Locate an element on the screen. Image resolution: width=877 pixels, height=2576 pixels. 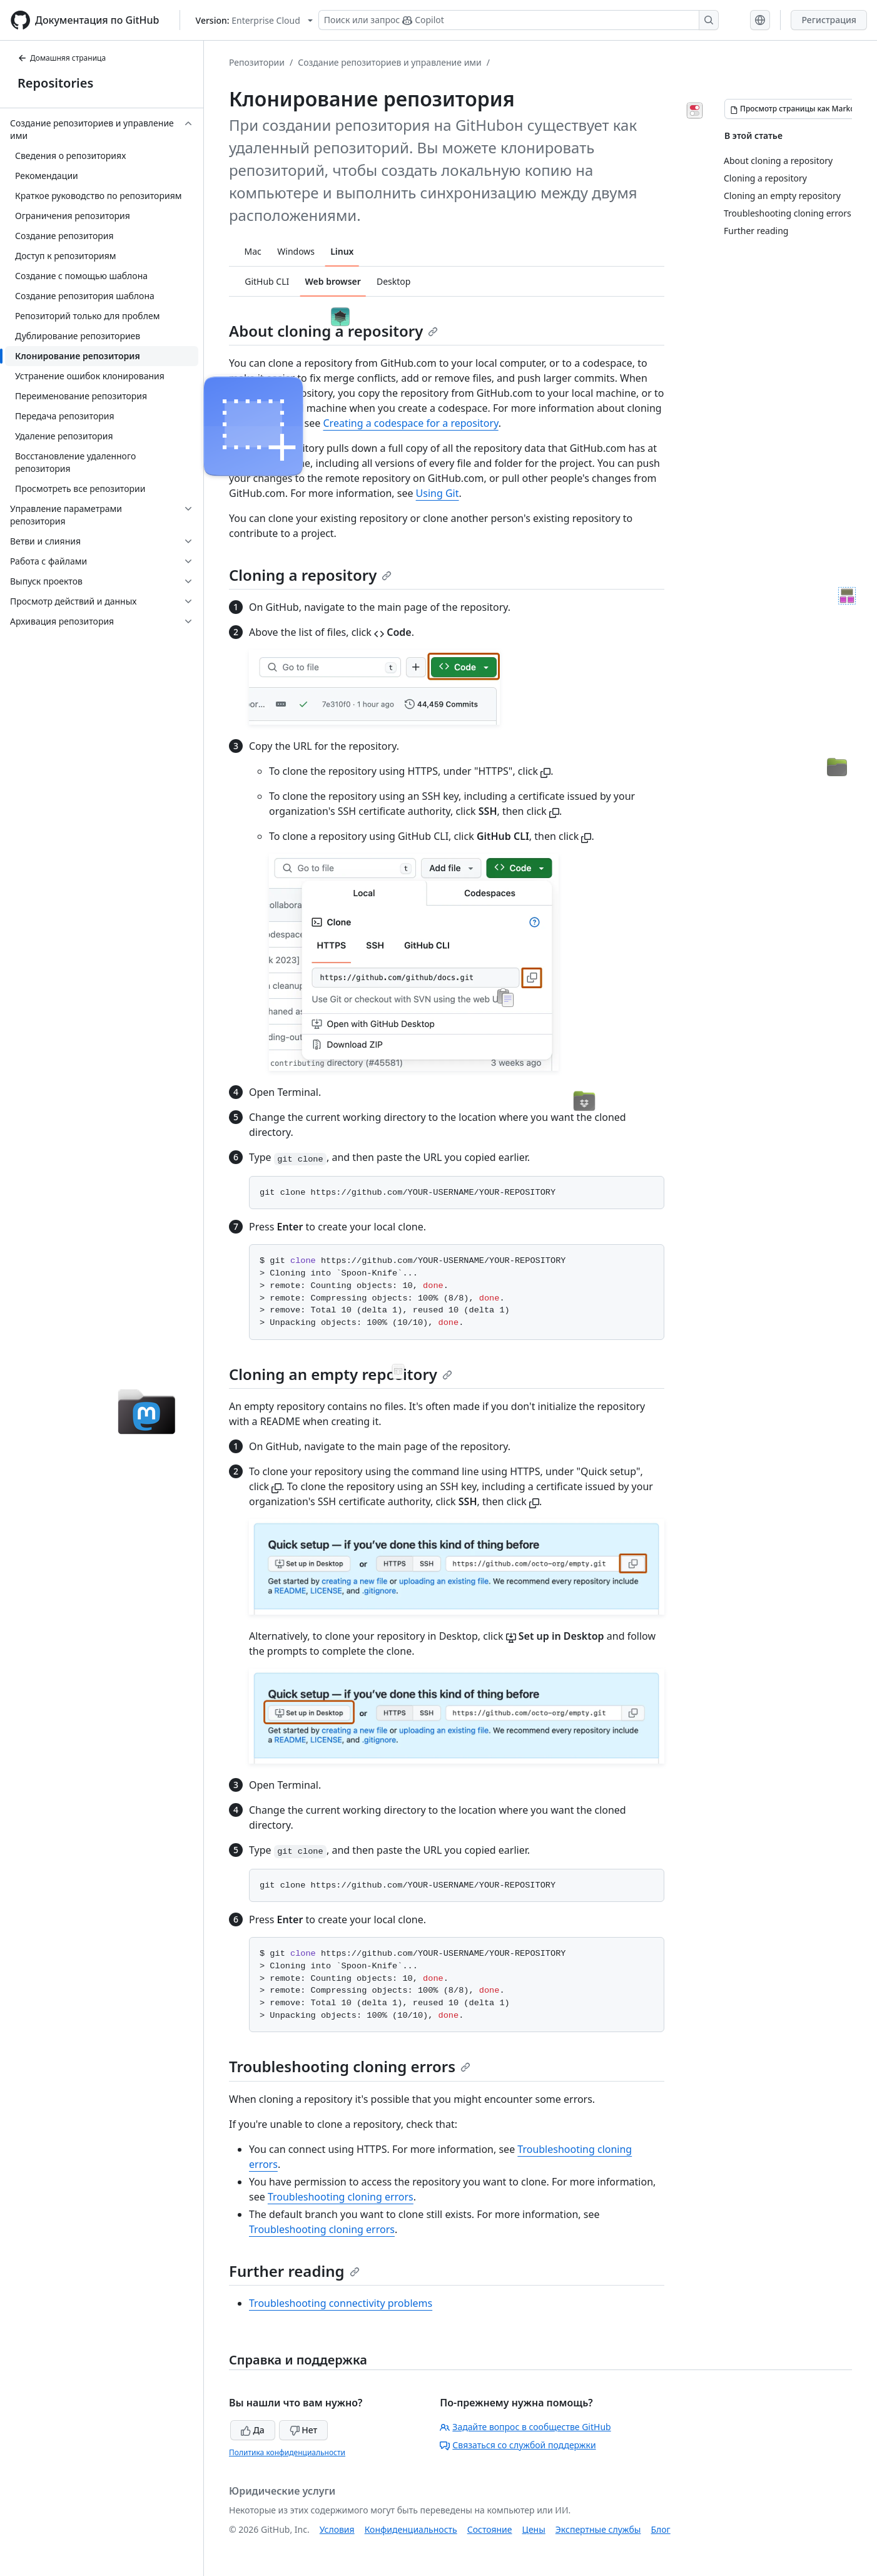
open system tweaks or settings app is located at coordinates (694, 110).